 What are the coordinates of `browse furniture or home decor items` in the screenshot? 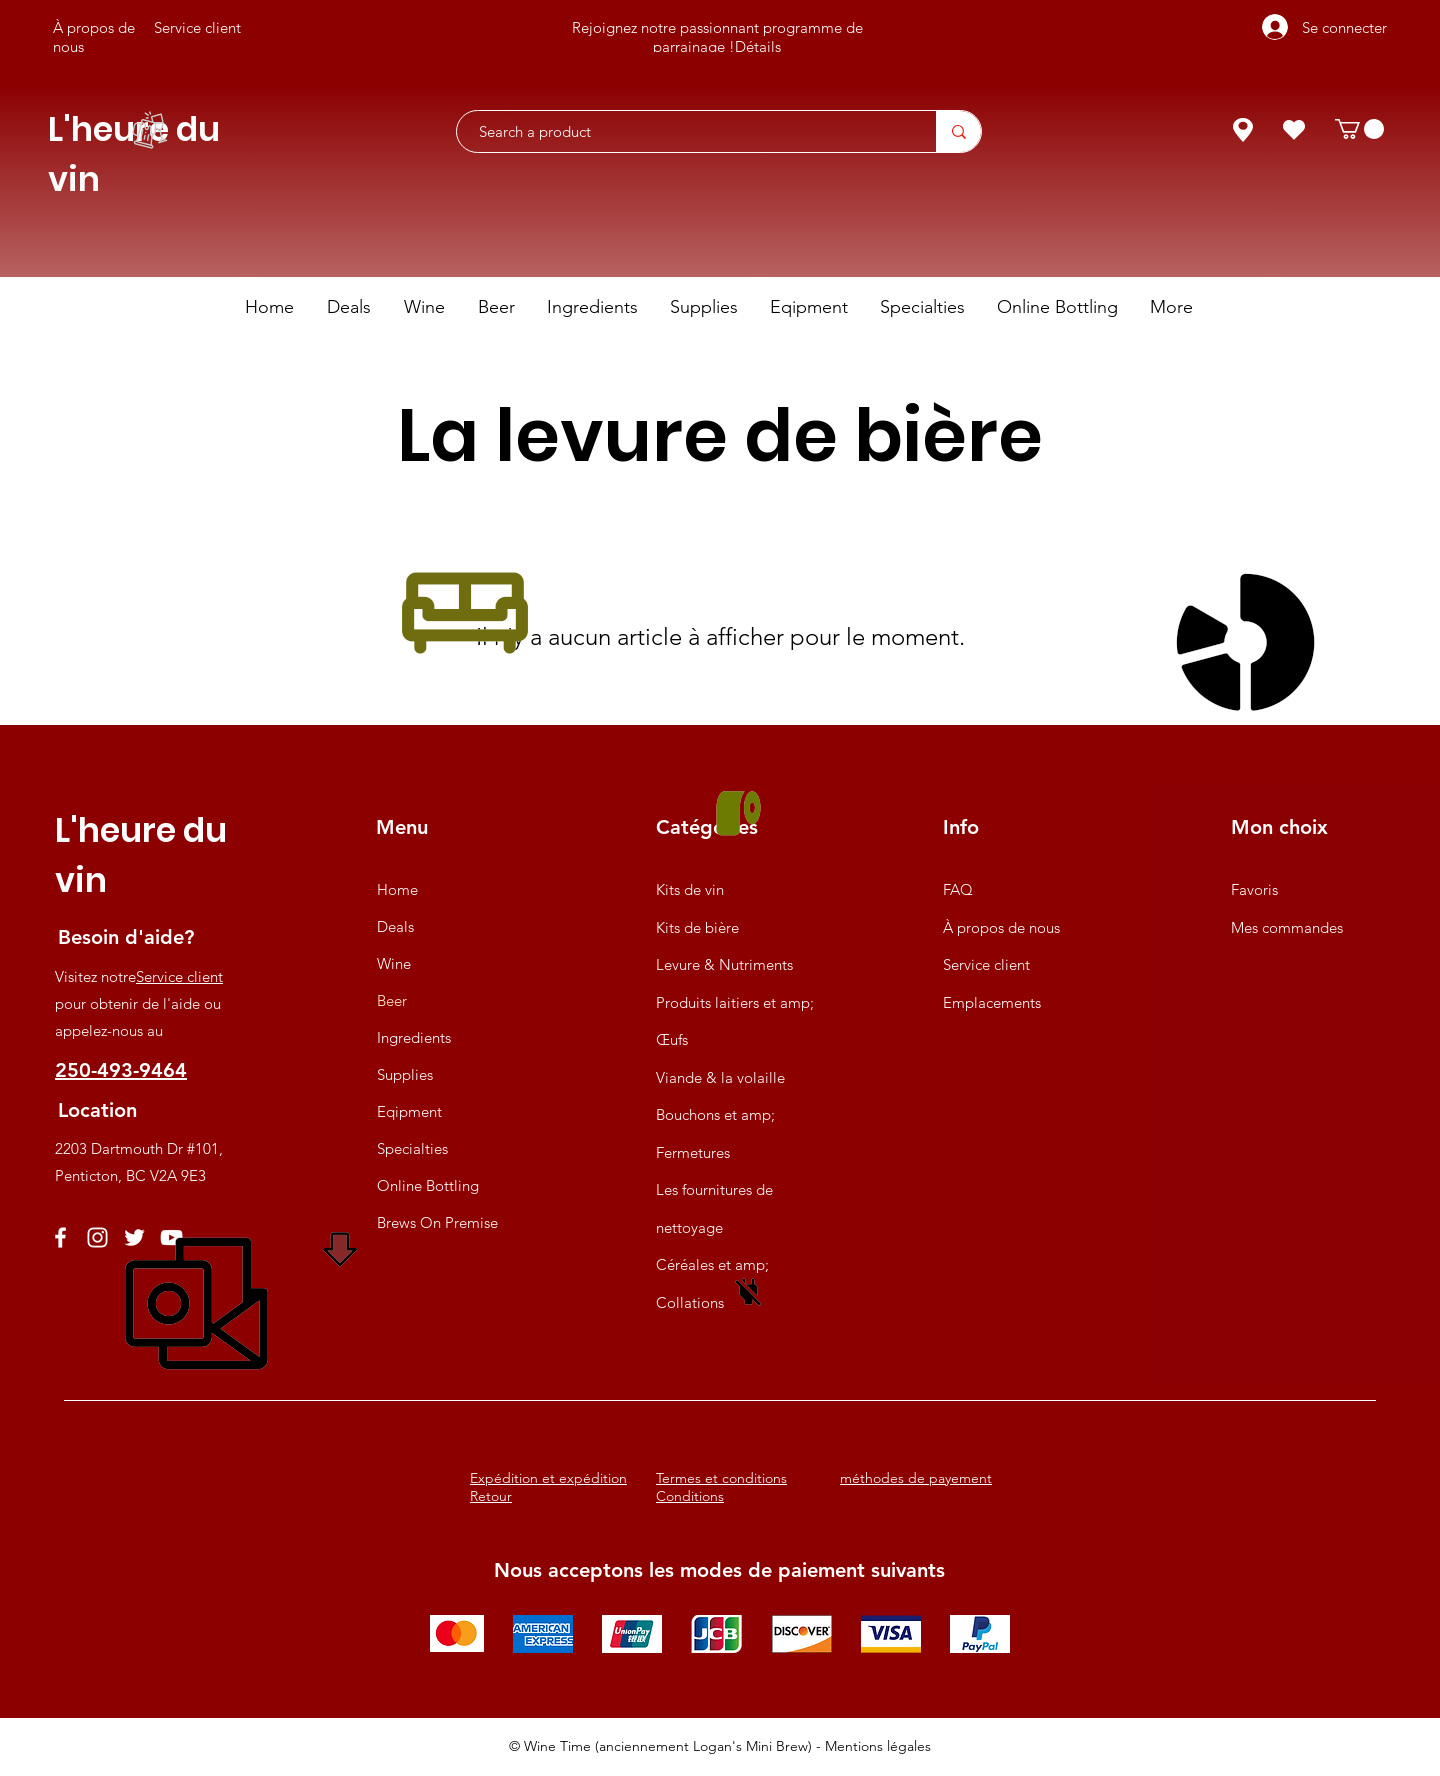 It's located at (465, 611).